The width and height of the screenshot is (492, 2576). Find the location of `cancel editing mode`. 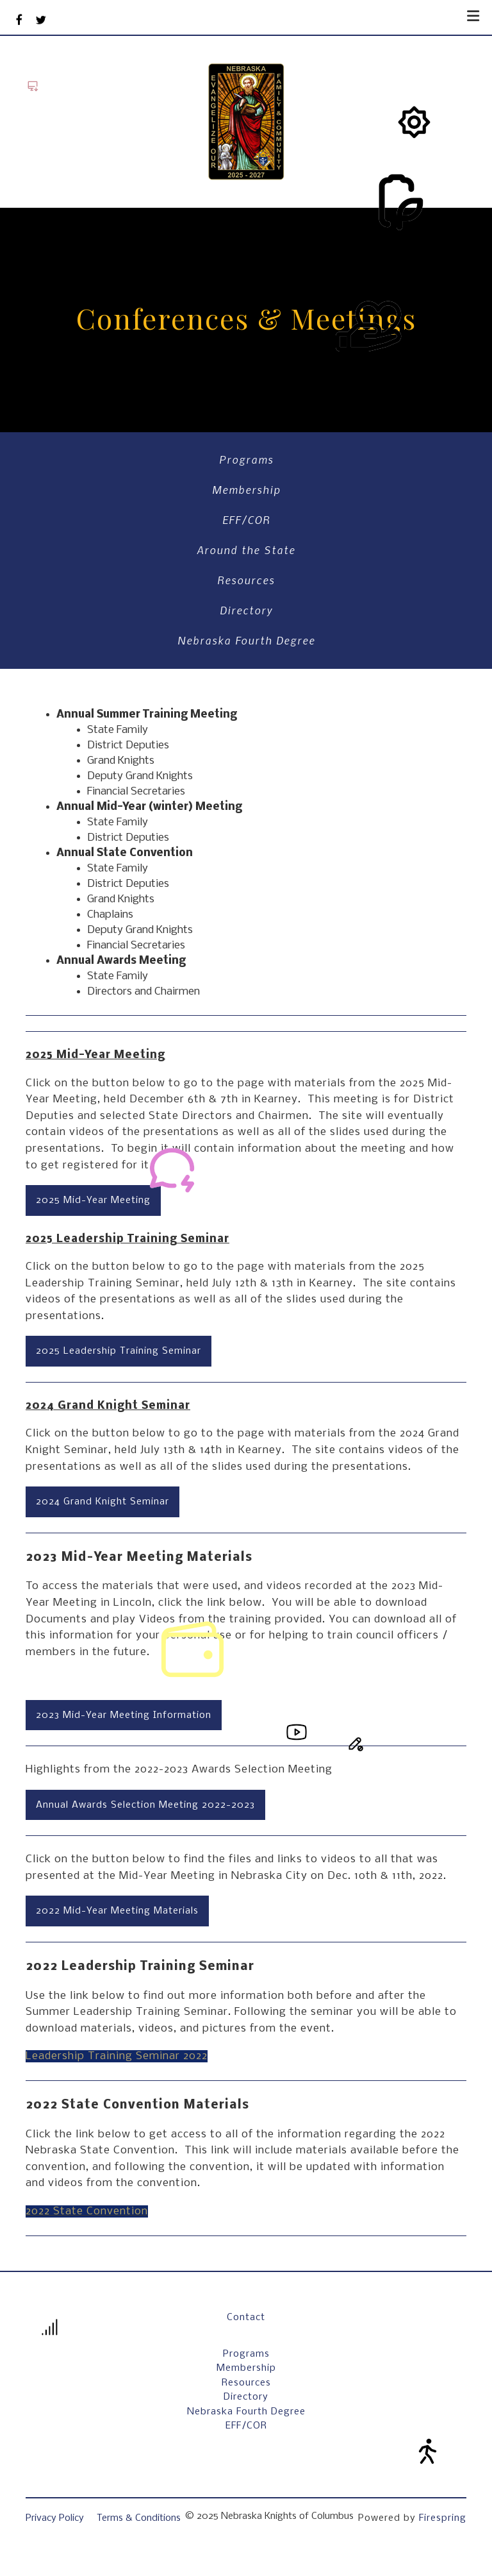

cancel editing mode is located at coordinates (355, 1743).